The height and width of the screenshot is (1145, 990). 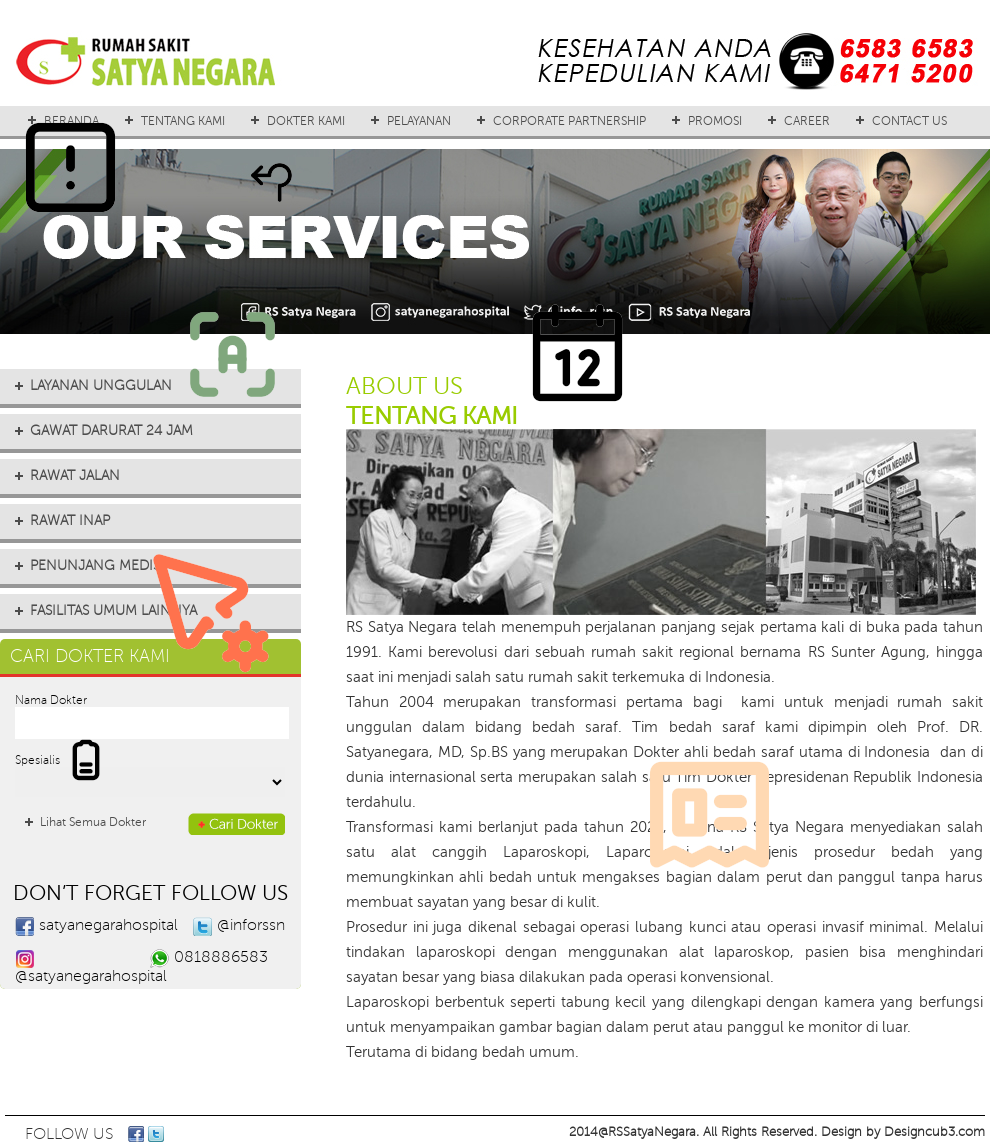 What do you see at coordinates (577, 356) in the screenshot?
I see `view calendar or scheduled events` at bounding box center [577, 356].